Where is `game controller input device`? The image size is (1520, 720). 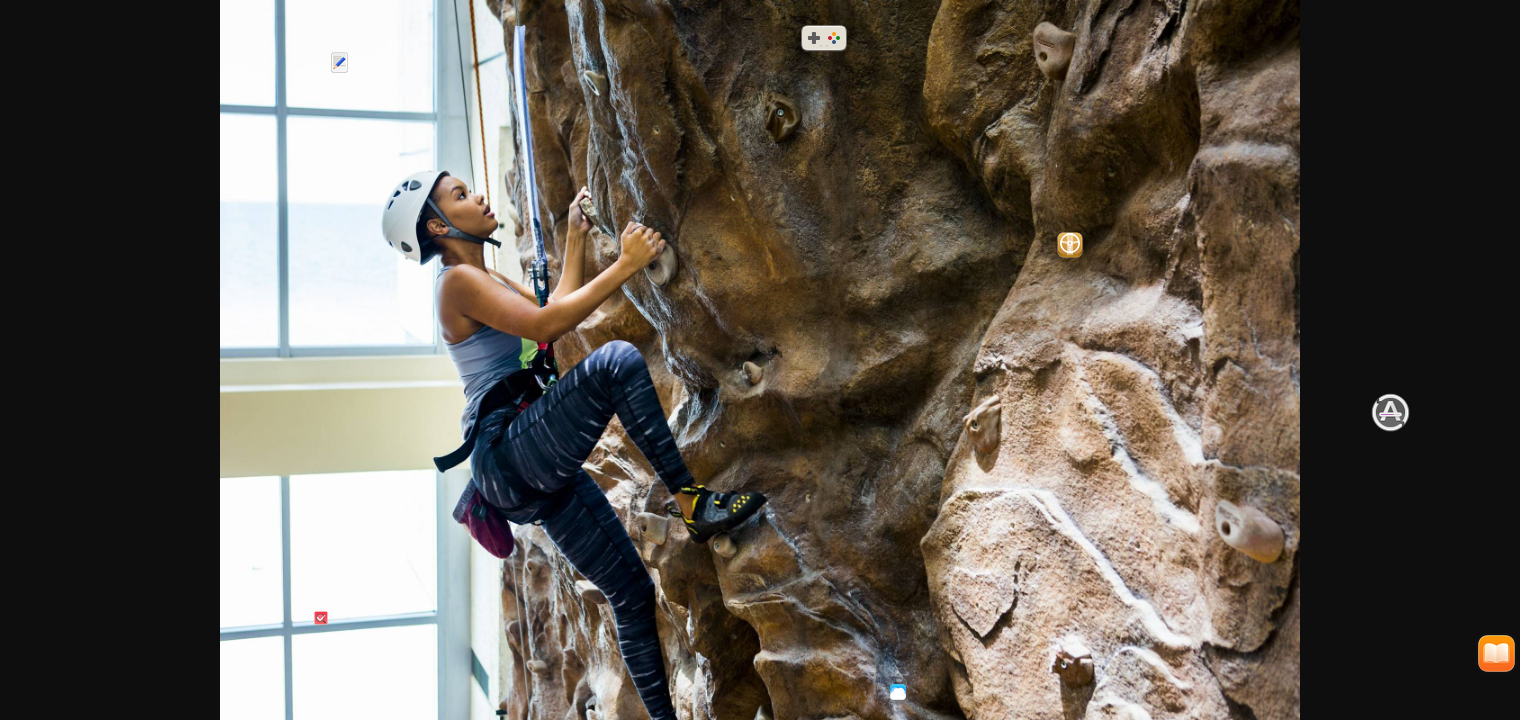 game controller input device is located at coordinates (824, 38).